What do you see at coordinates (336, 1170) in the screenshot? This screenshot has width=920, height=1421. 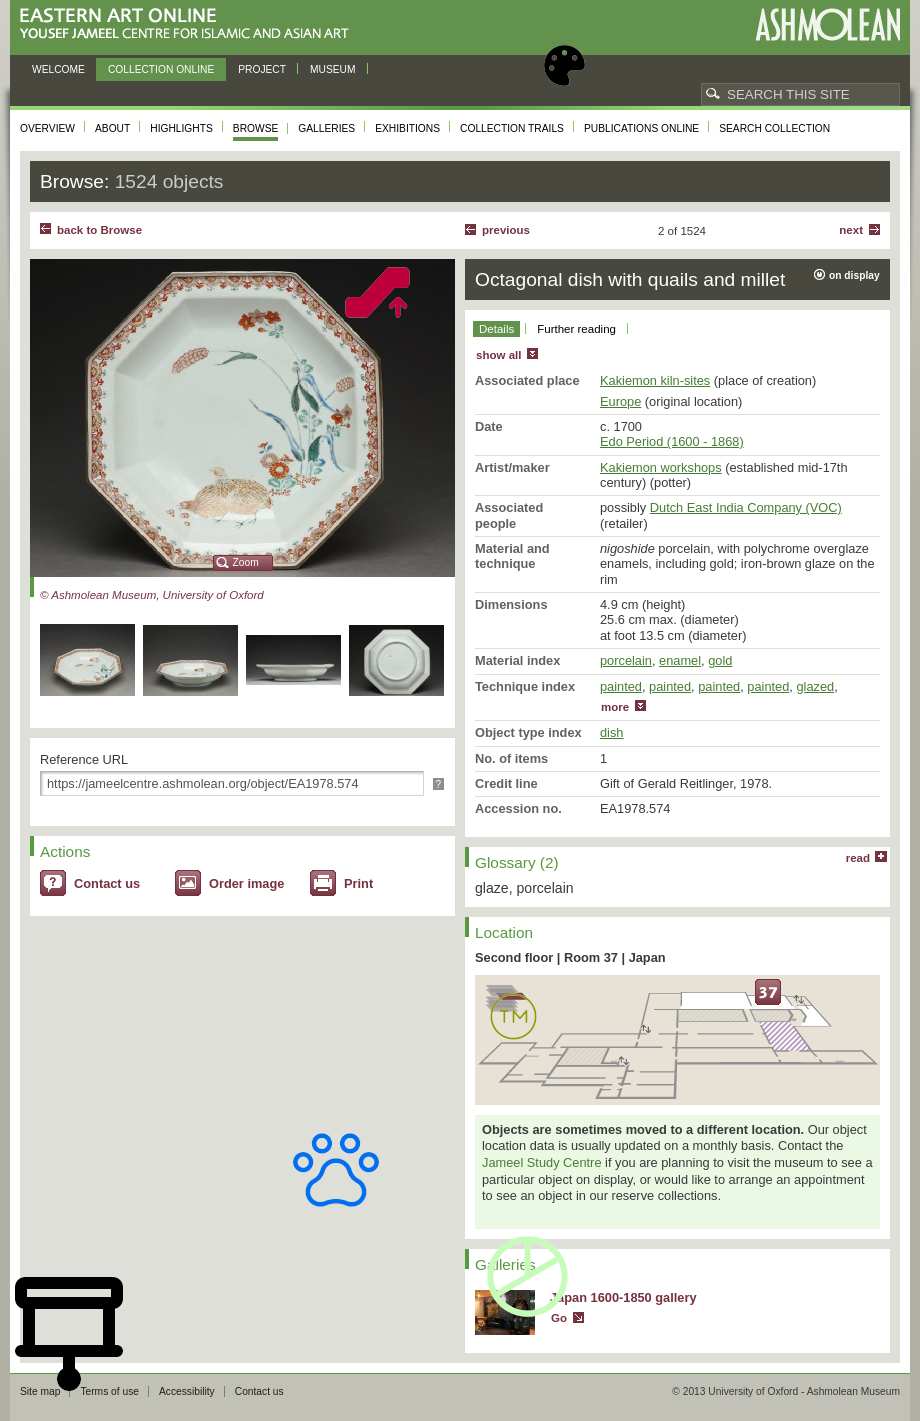 I see `access pet-related features or settings` at bounding box center [336, 1170].